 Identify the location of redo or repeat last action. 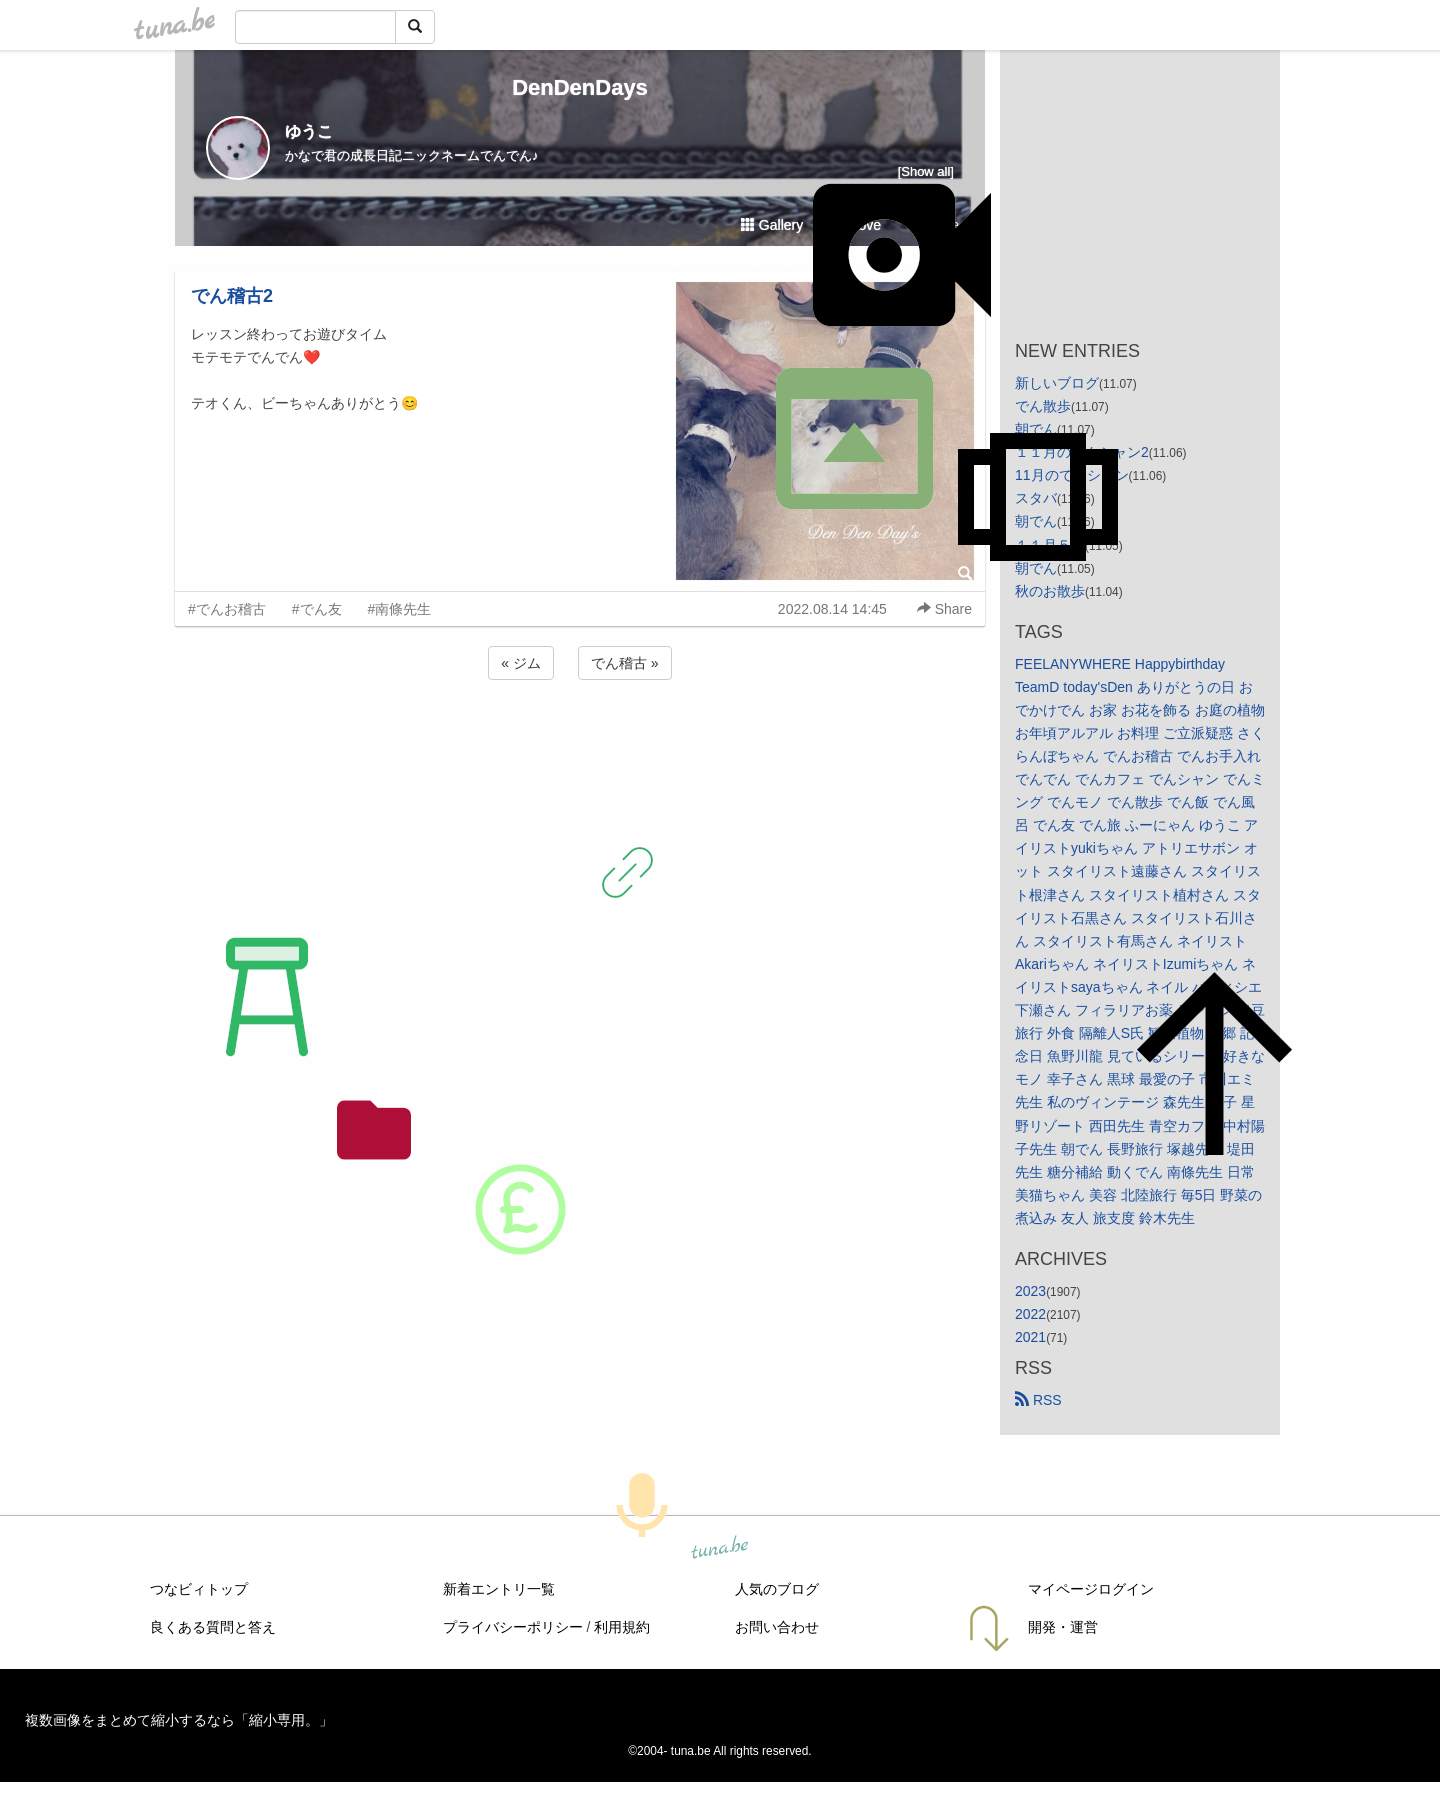
(987, 1628).